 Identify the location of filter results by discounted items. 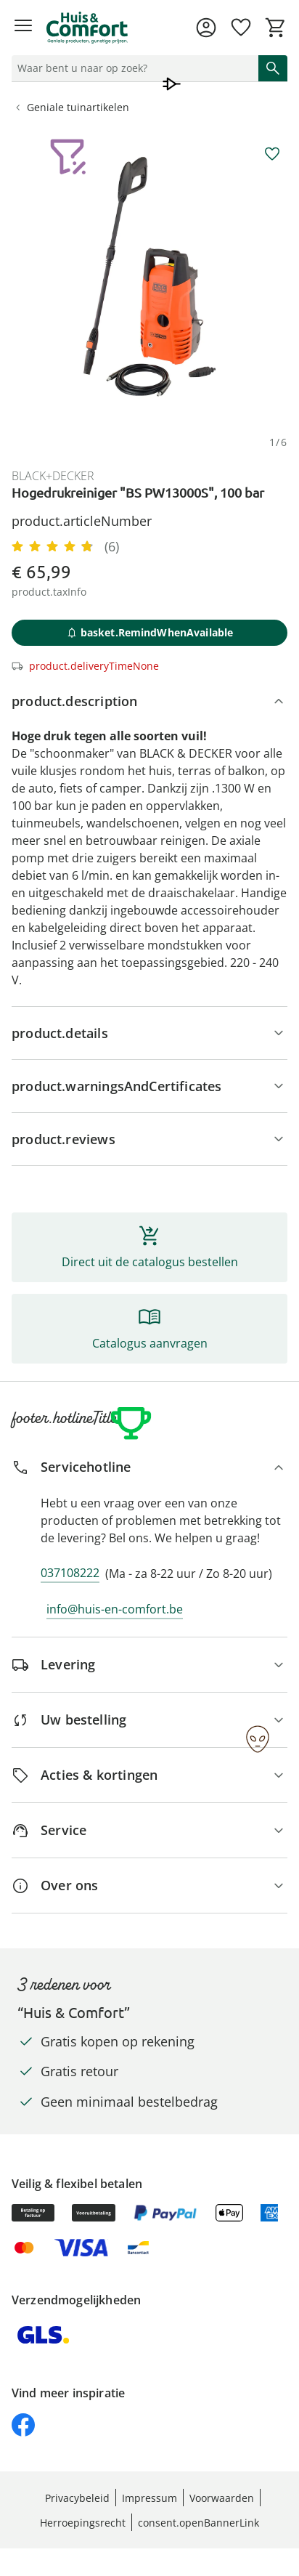
(67, 155).